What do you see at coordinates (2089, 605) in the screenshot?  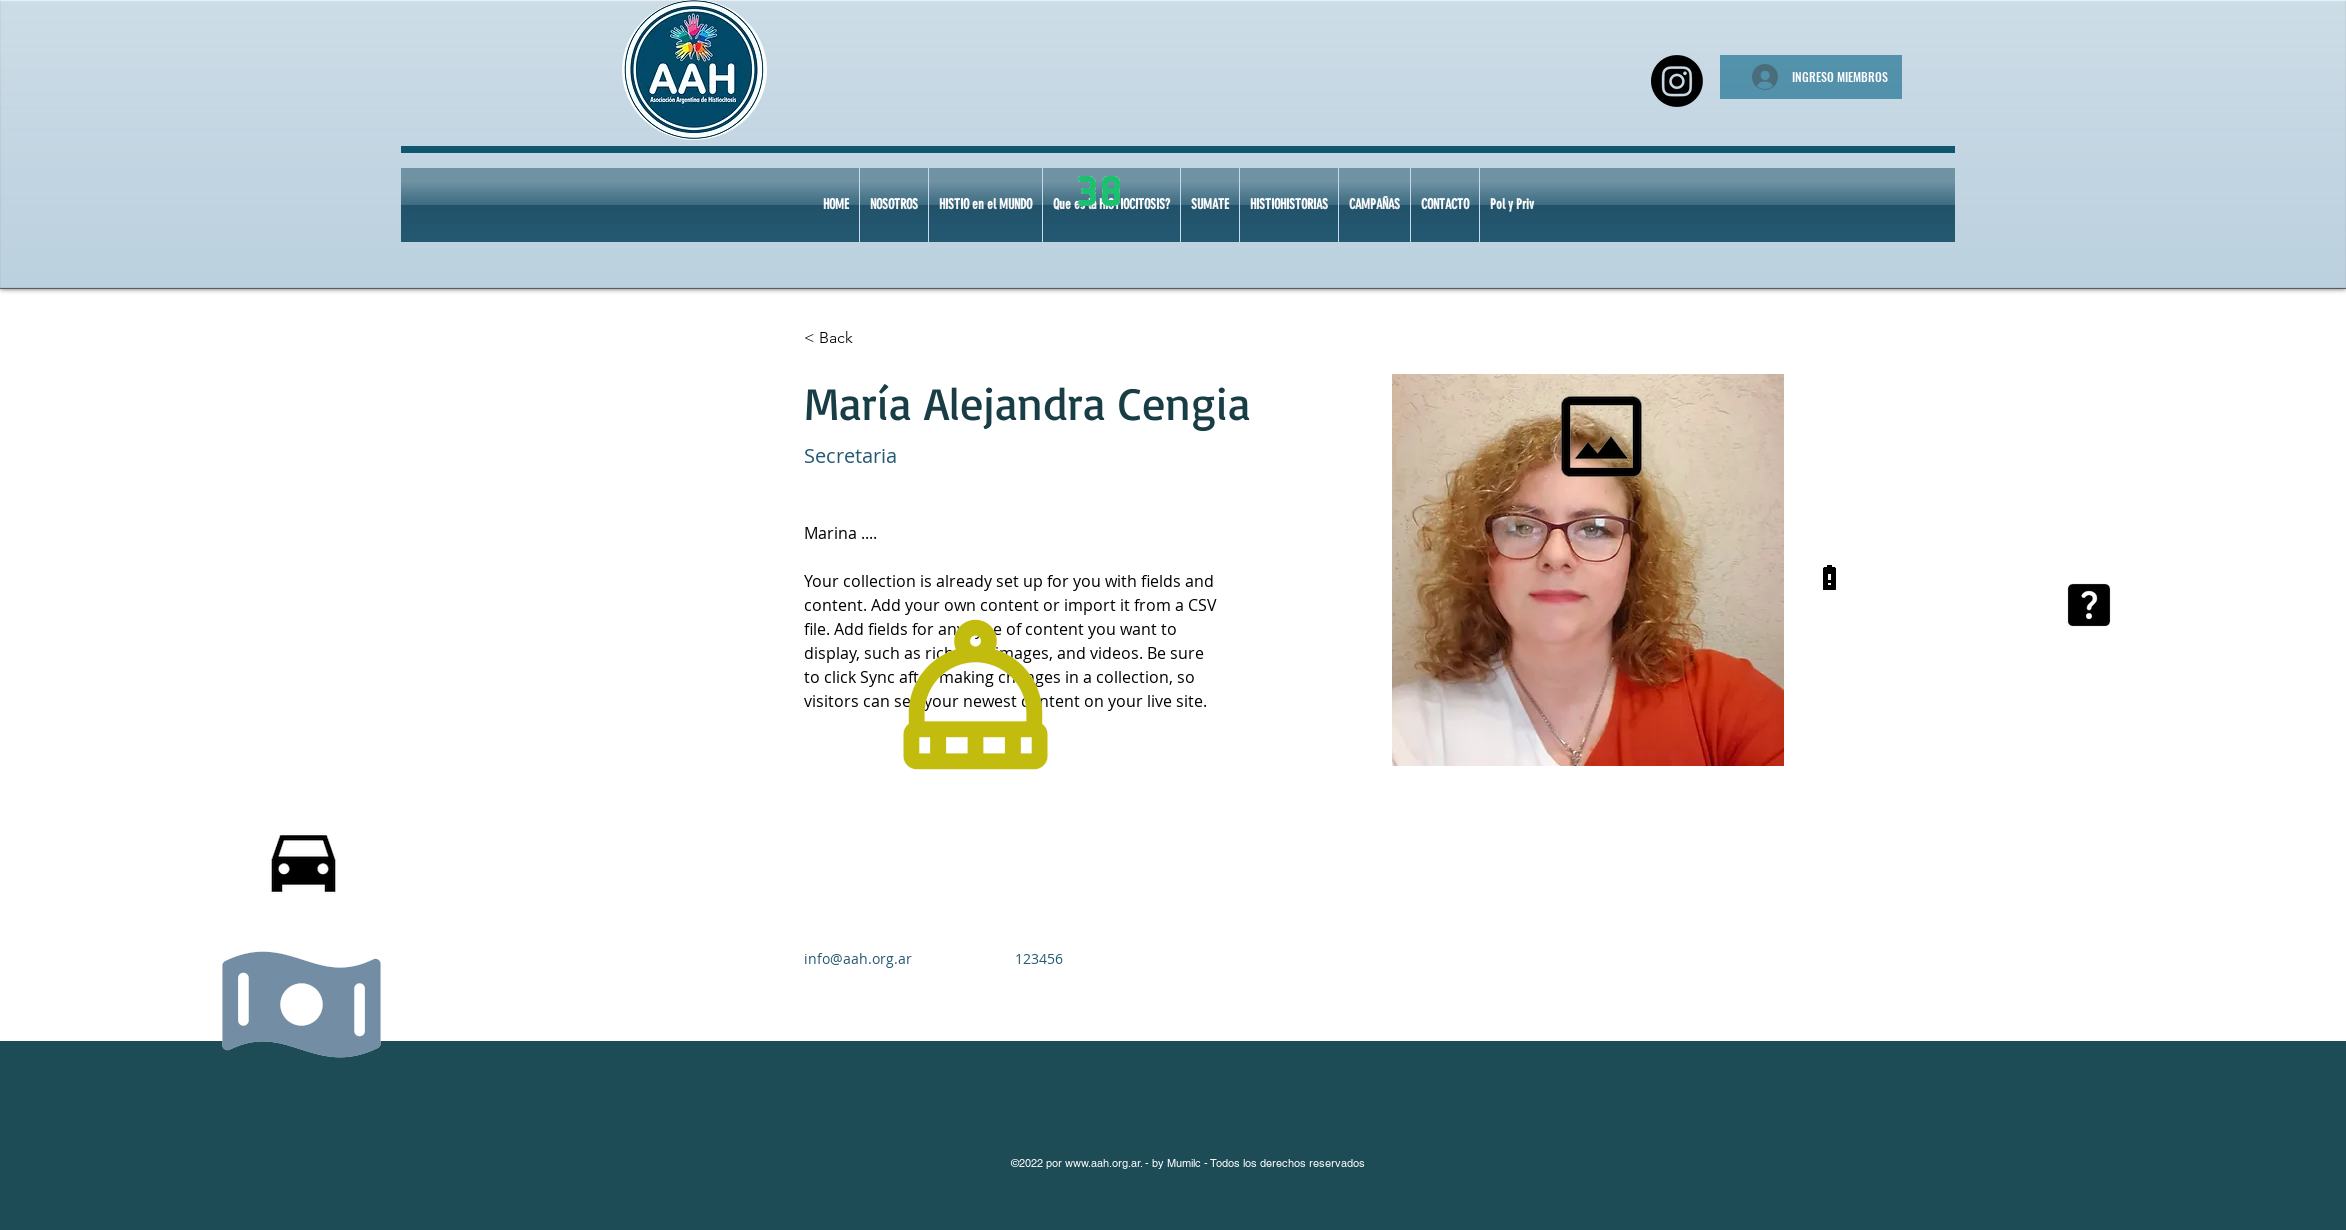 I see `access help center or support resources` at bounding box center [2089, 605].